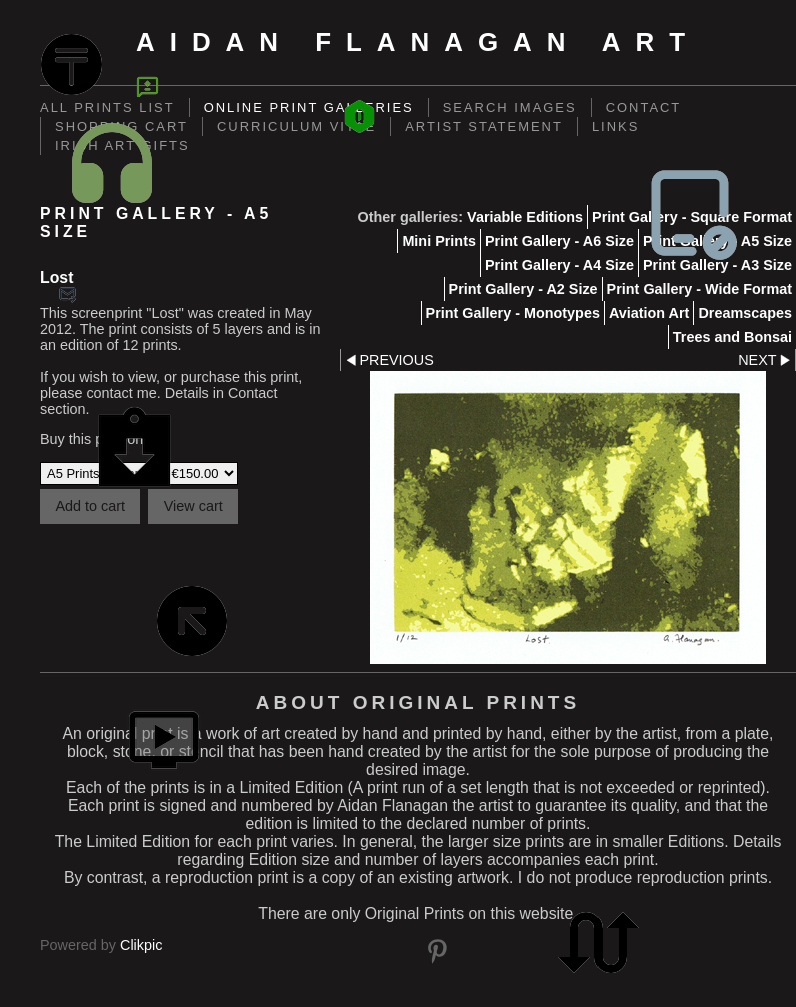  What do you see at coordinates (134, 450) in the screenshot?
I see `download or receive an assignment` at bounding box center [134, 450].